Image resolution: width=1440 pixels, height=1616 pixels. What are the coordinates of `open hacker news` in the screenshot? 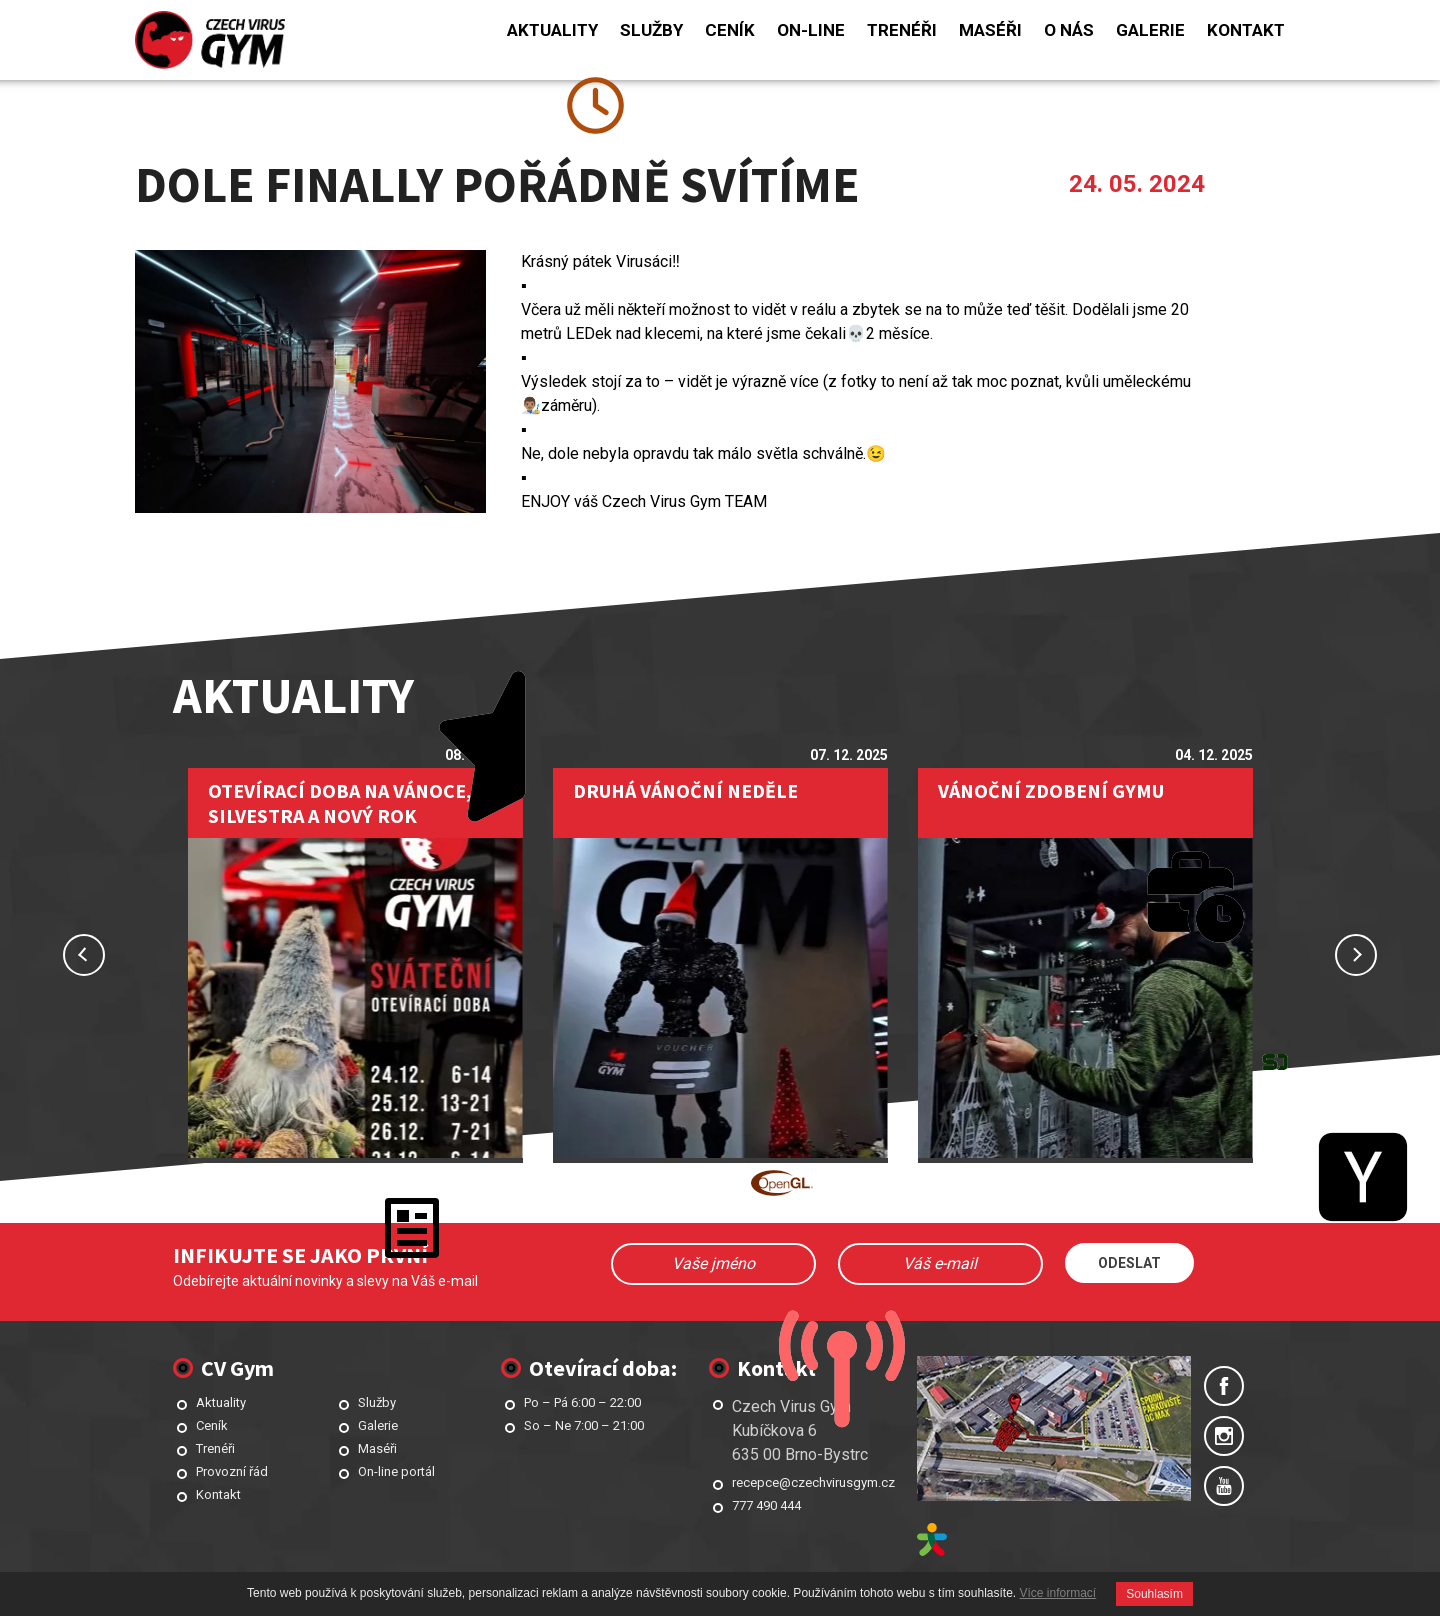 It's located at (1363, 1177).